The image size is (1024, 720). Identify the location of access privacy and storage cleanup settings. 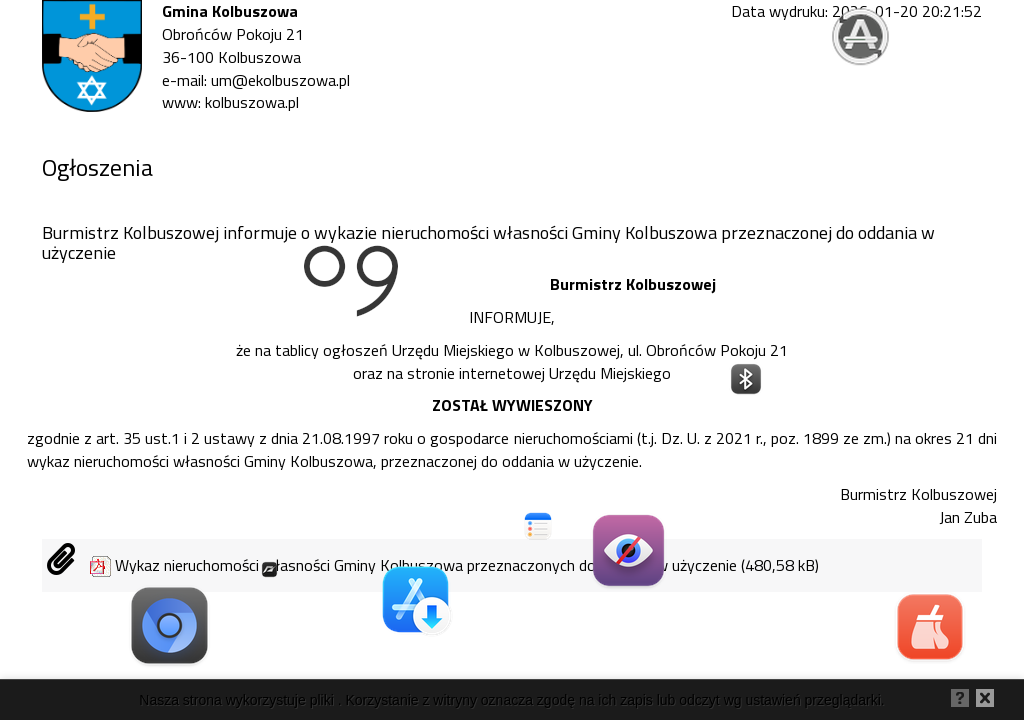
(930, 628).